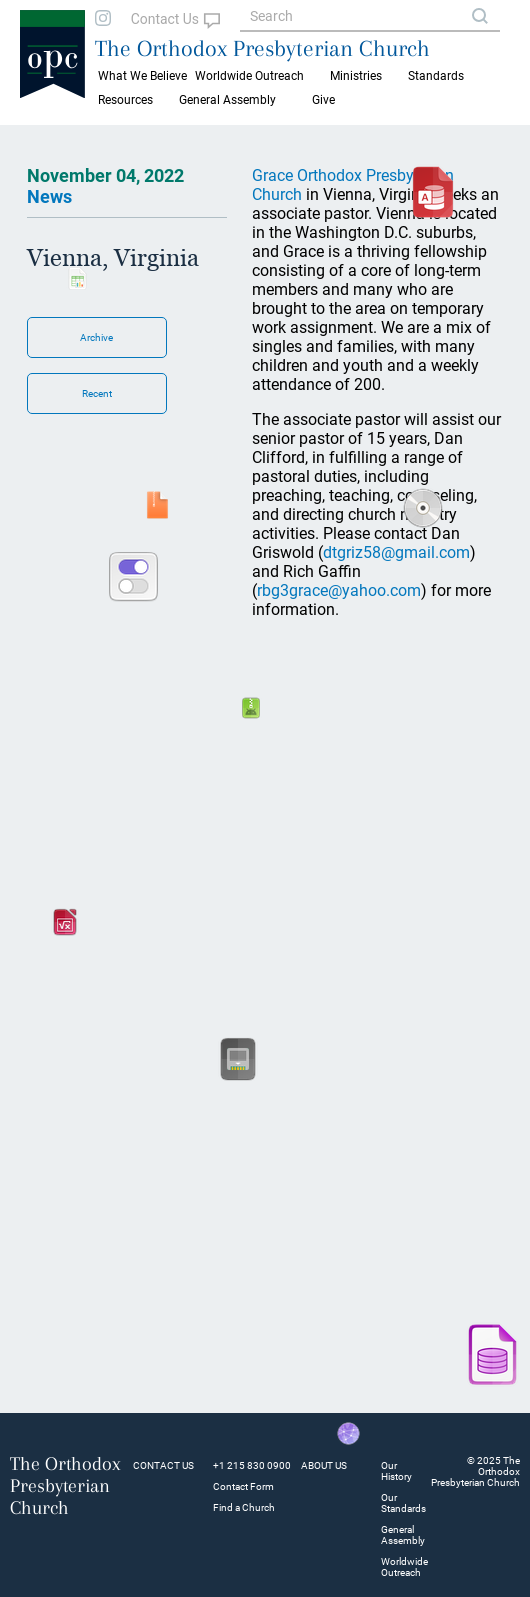  I want to click on a ROM file or cartridge-based game image, so click(238, 1059).